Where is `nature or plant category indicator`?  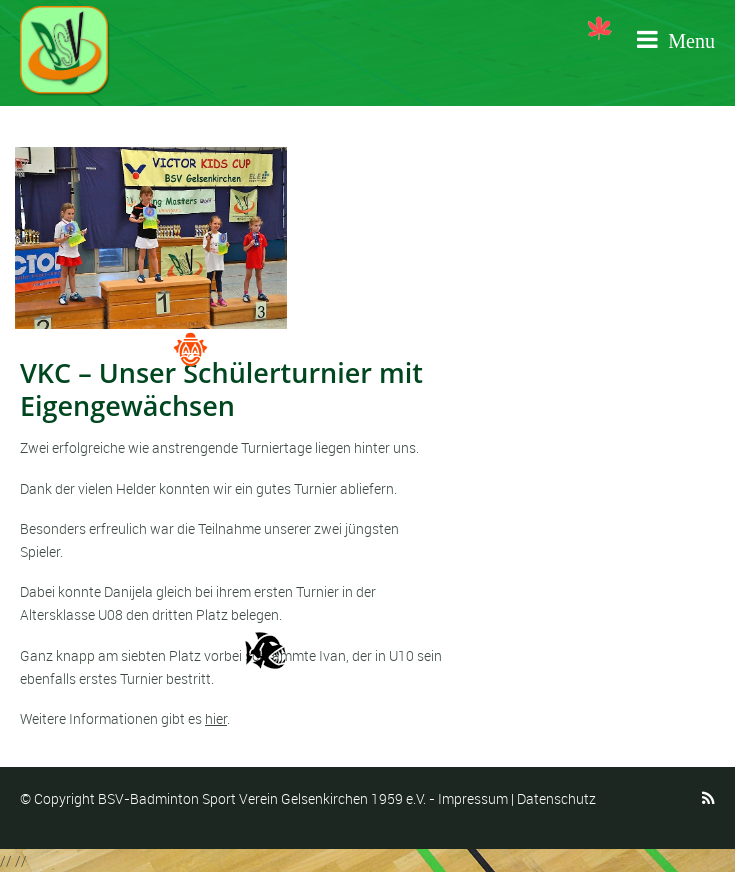 nature or plant category indicator is located at coordinates (600, 28).